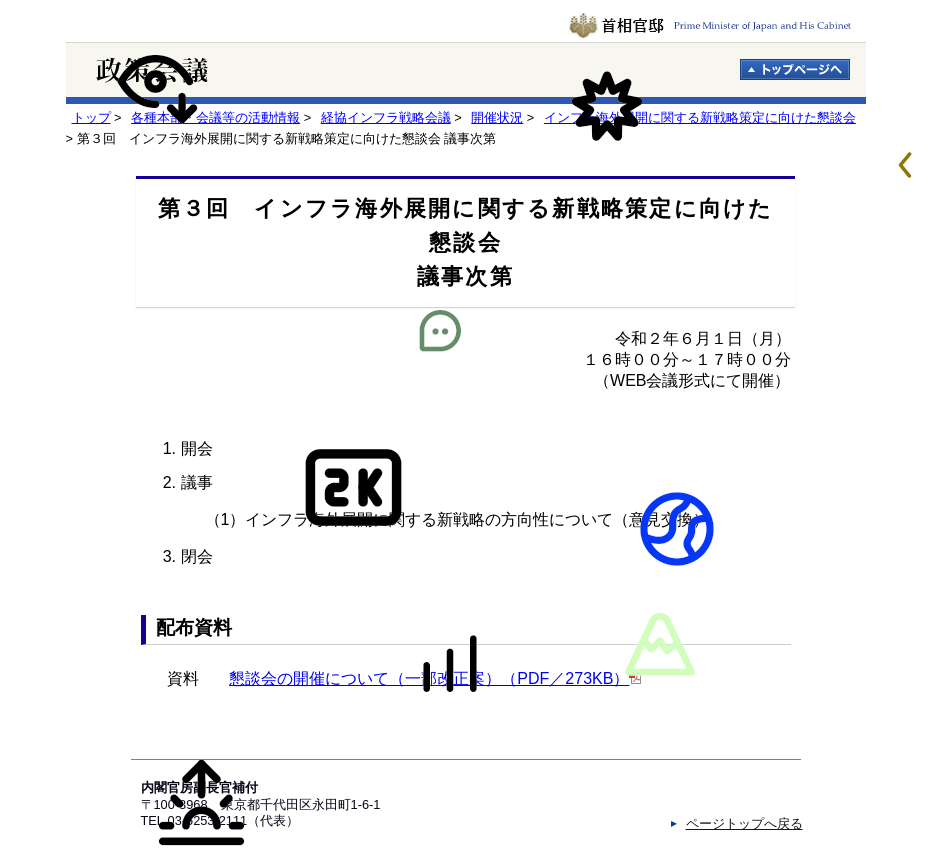 This screenshot has width=931, height=851. What do you see at coordinates (155, 81) in the screenshot?
I see `scroll down to view more content` at bounding box center [155, 81].